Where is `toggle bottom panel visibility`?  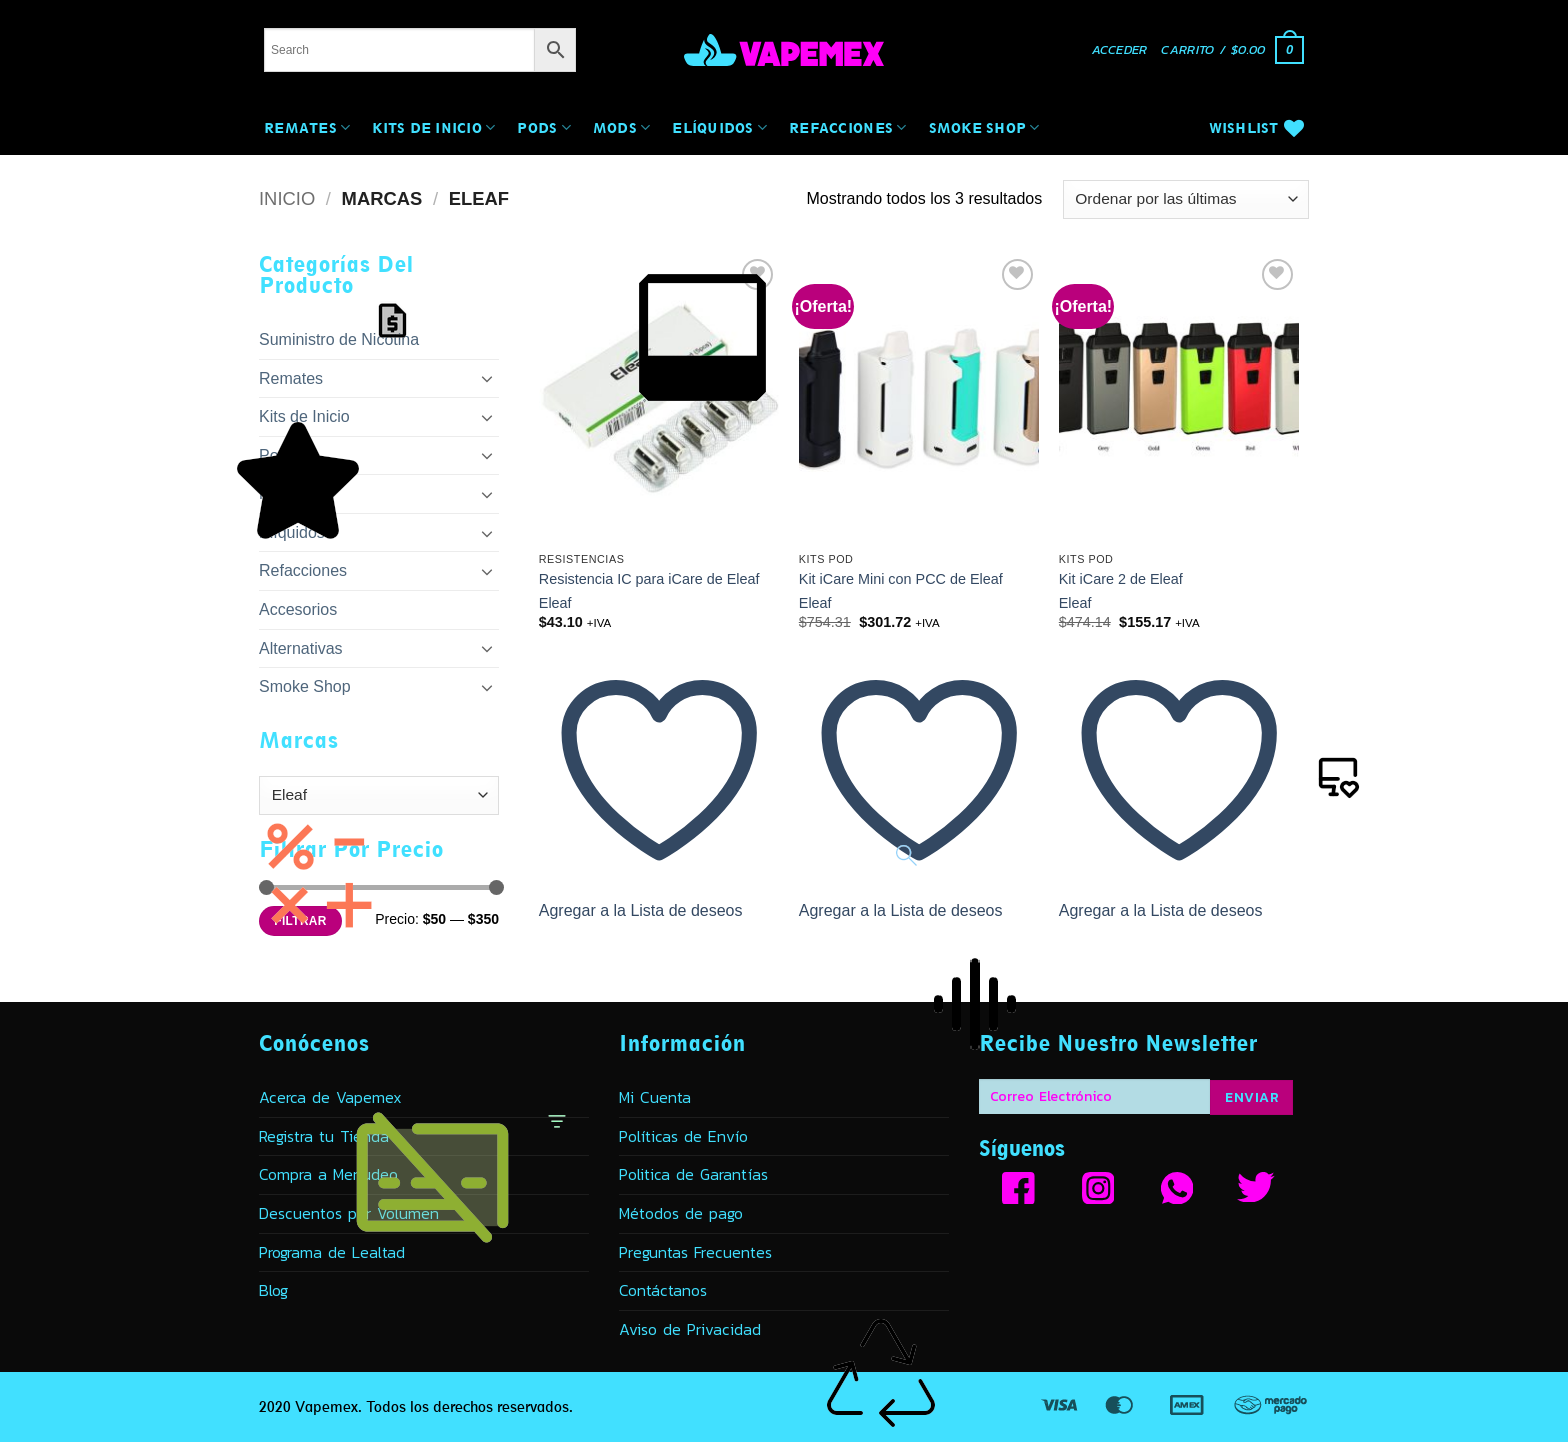
toggle bottom panel visibility is located at coordinates (702, 337).